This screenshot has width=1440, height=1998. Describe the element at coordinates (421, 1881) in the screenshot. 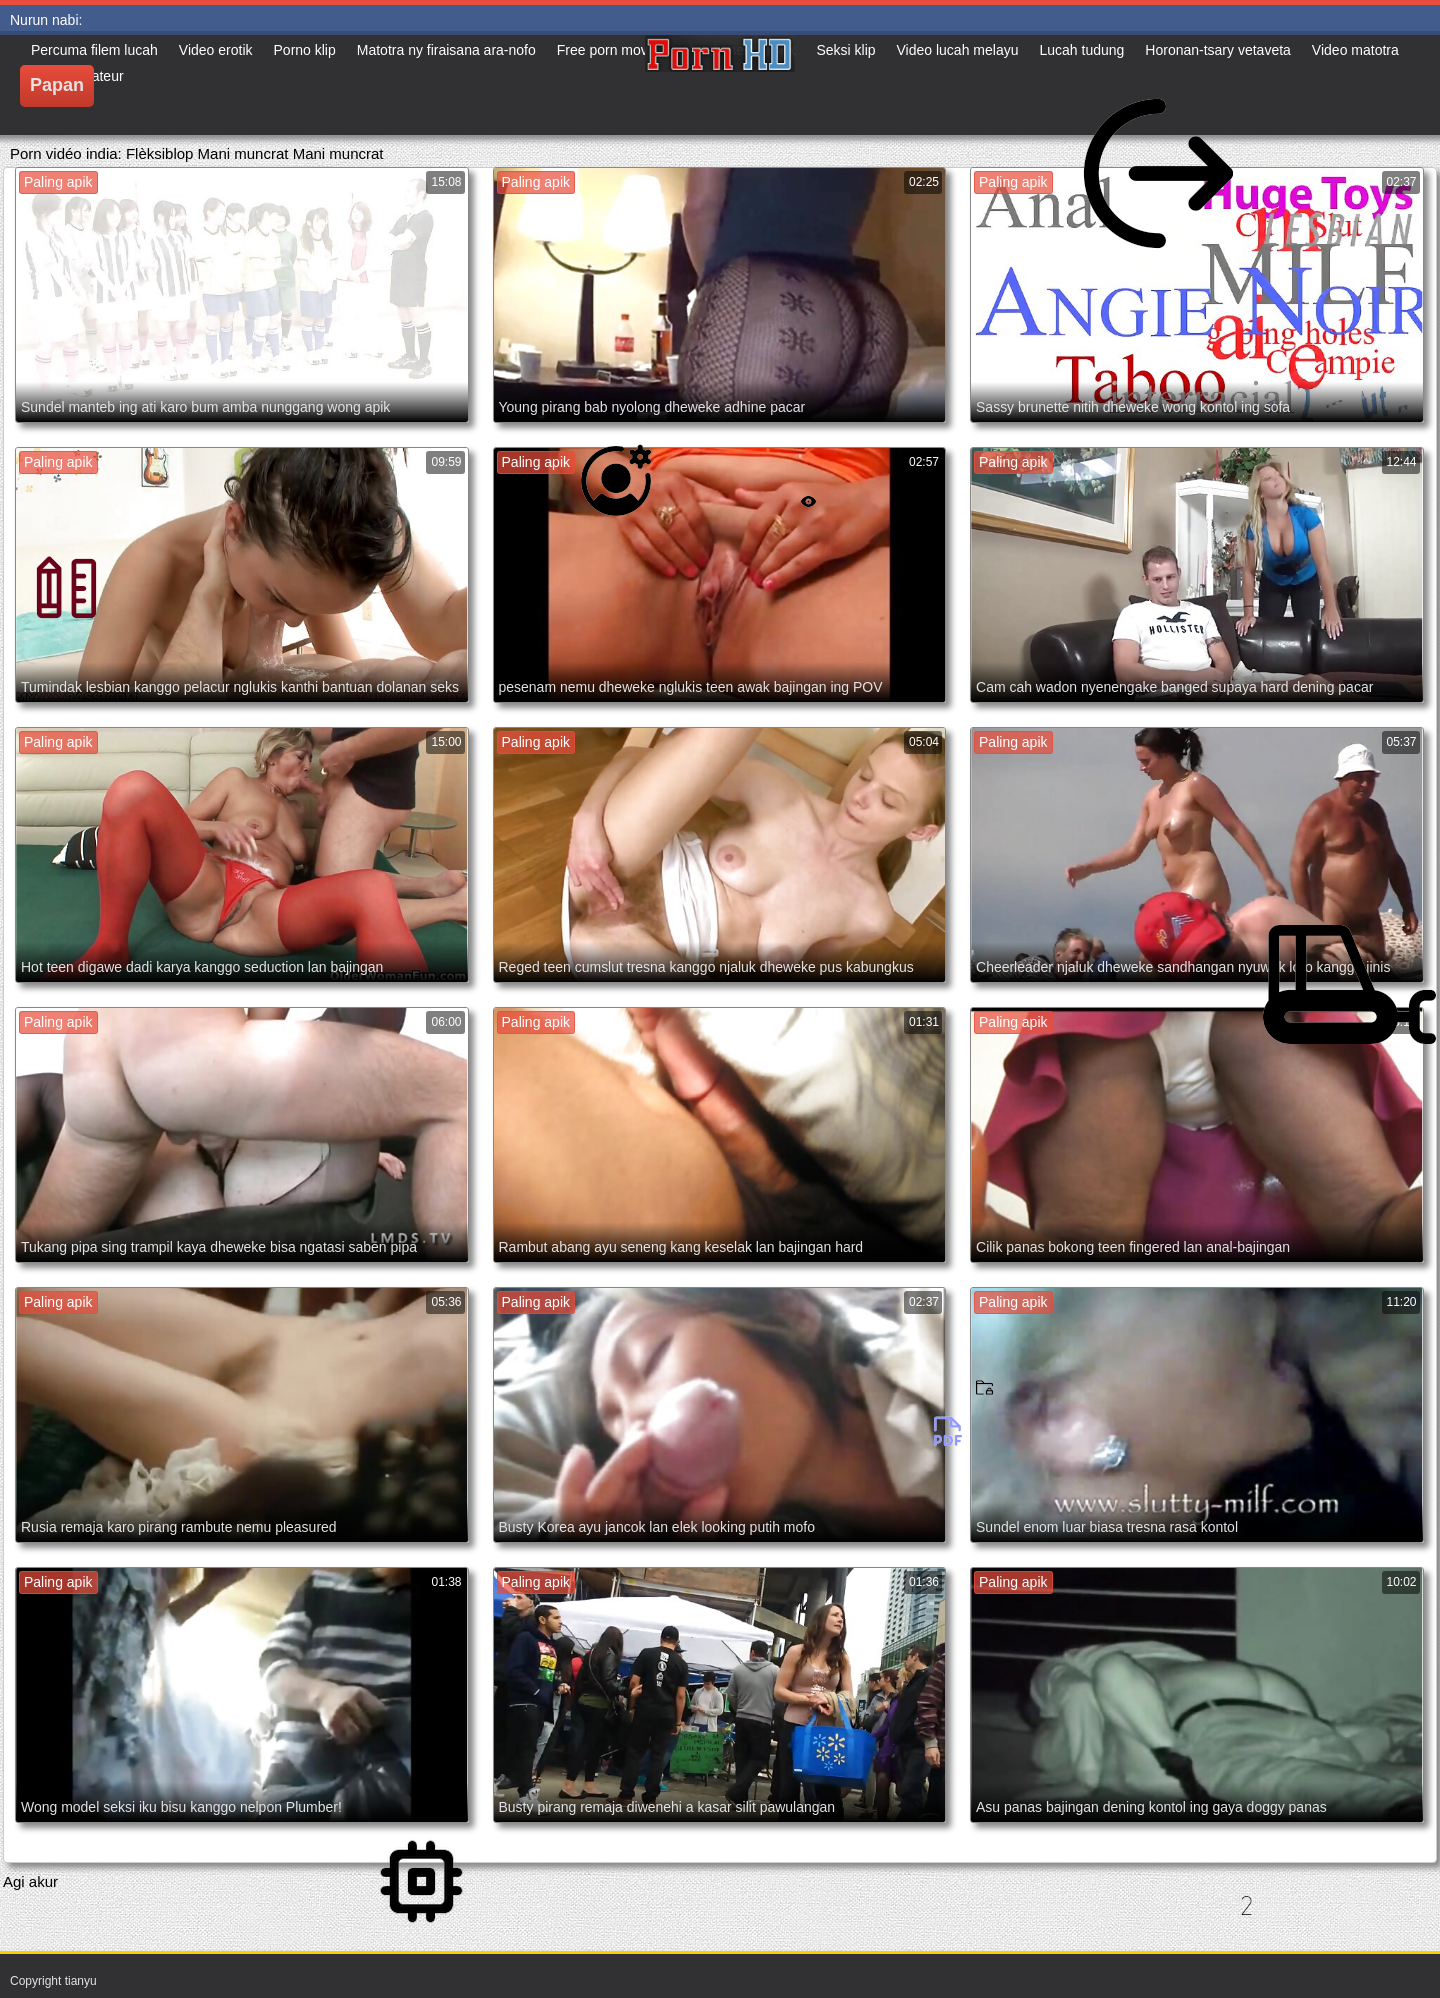

I see `view device memory or RAM usage` at that location.